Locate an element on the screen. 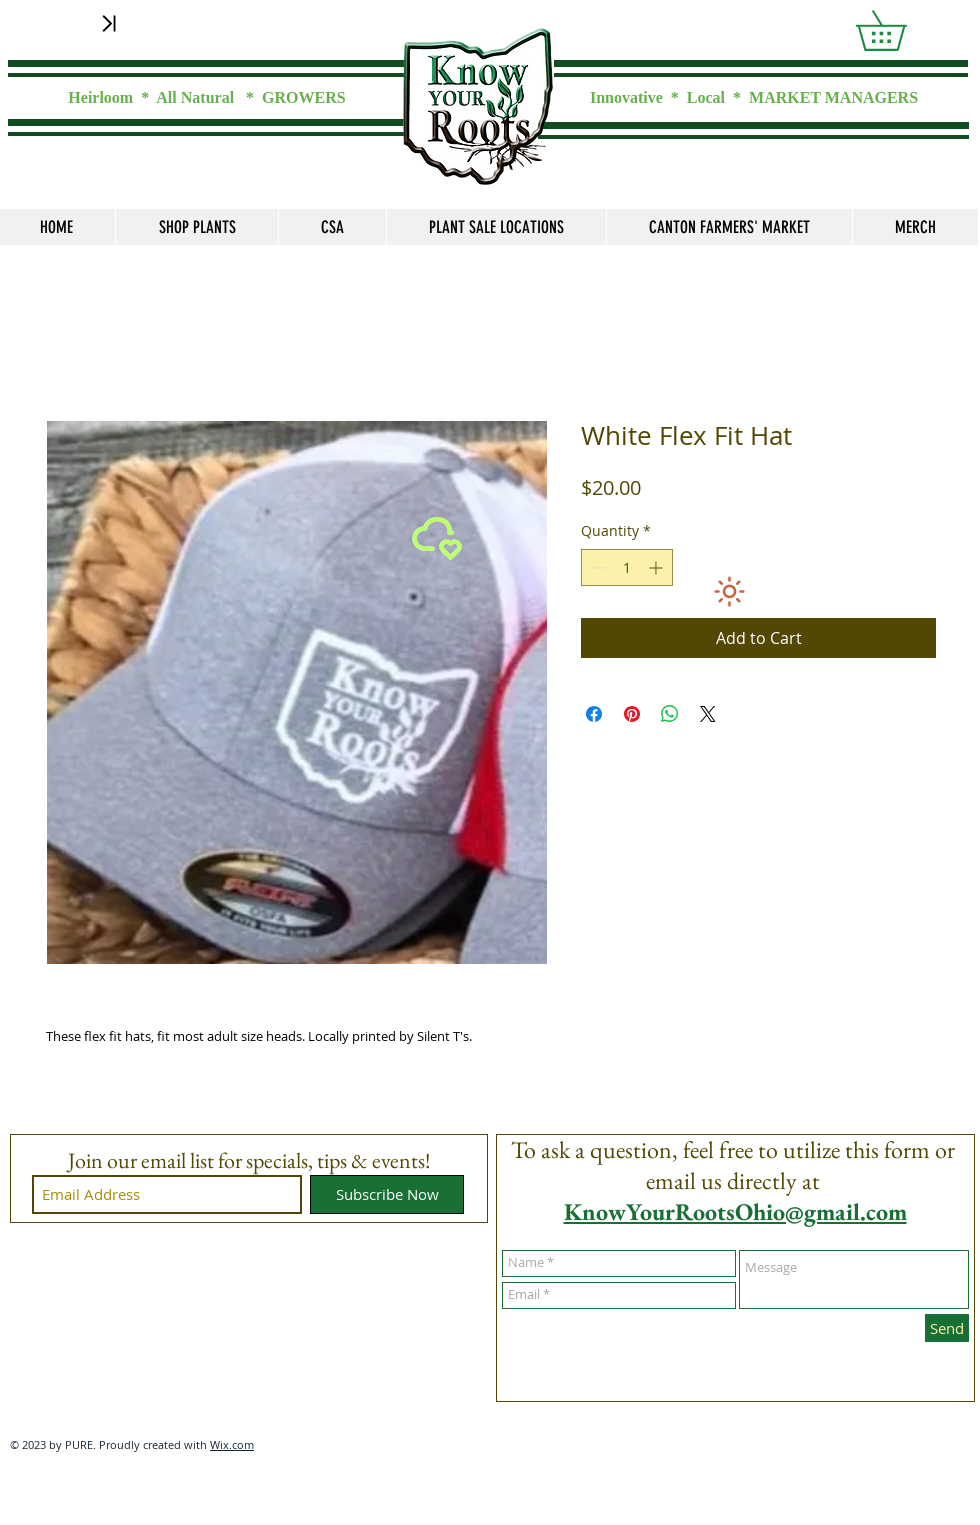  increase screen brightness is located at coordinates (729, 591).